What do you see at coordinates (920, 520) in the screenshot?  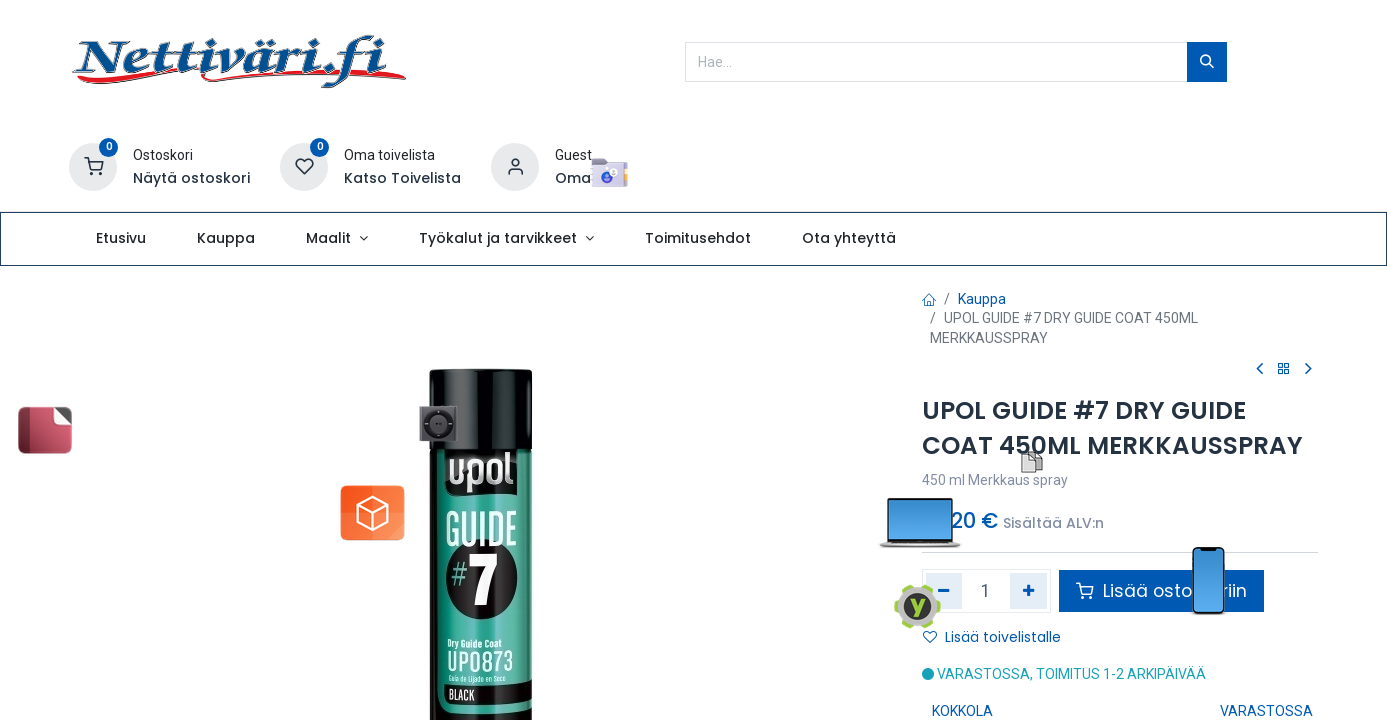 I see `indicates this mac device in system preferences` at bounding box center [920, 520].